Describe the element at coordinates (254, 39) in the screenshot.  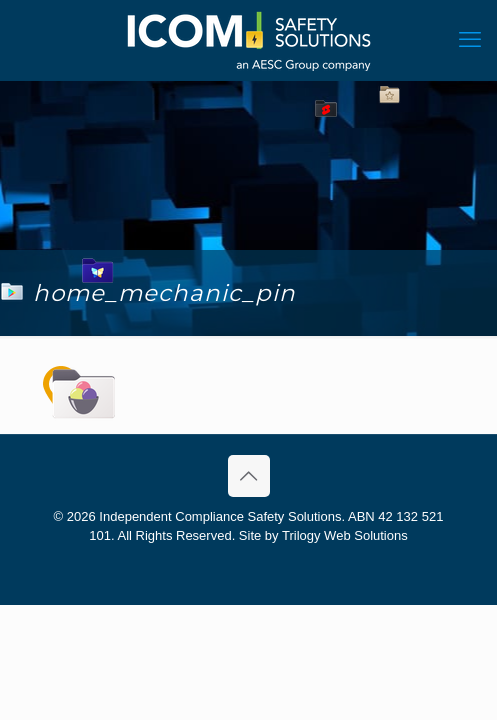
I see `access power and battery settings` at that location.